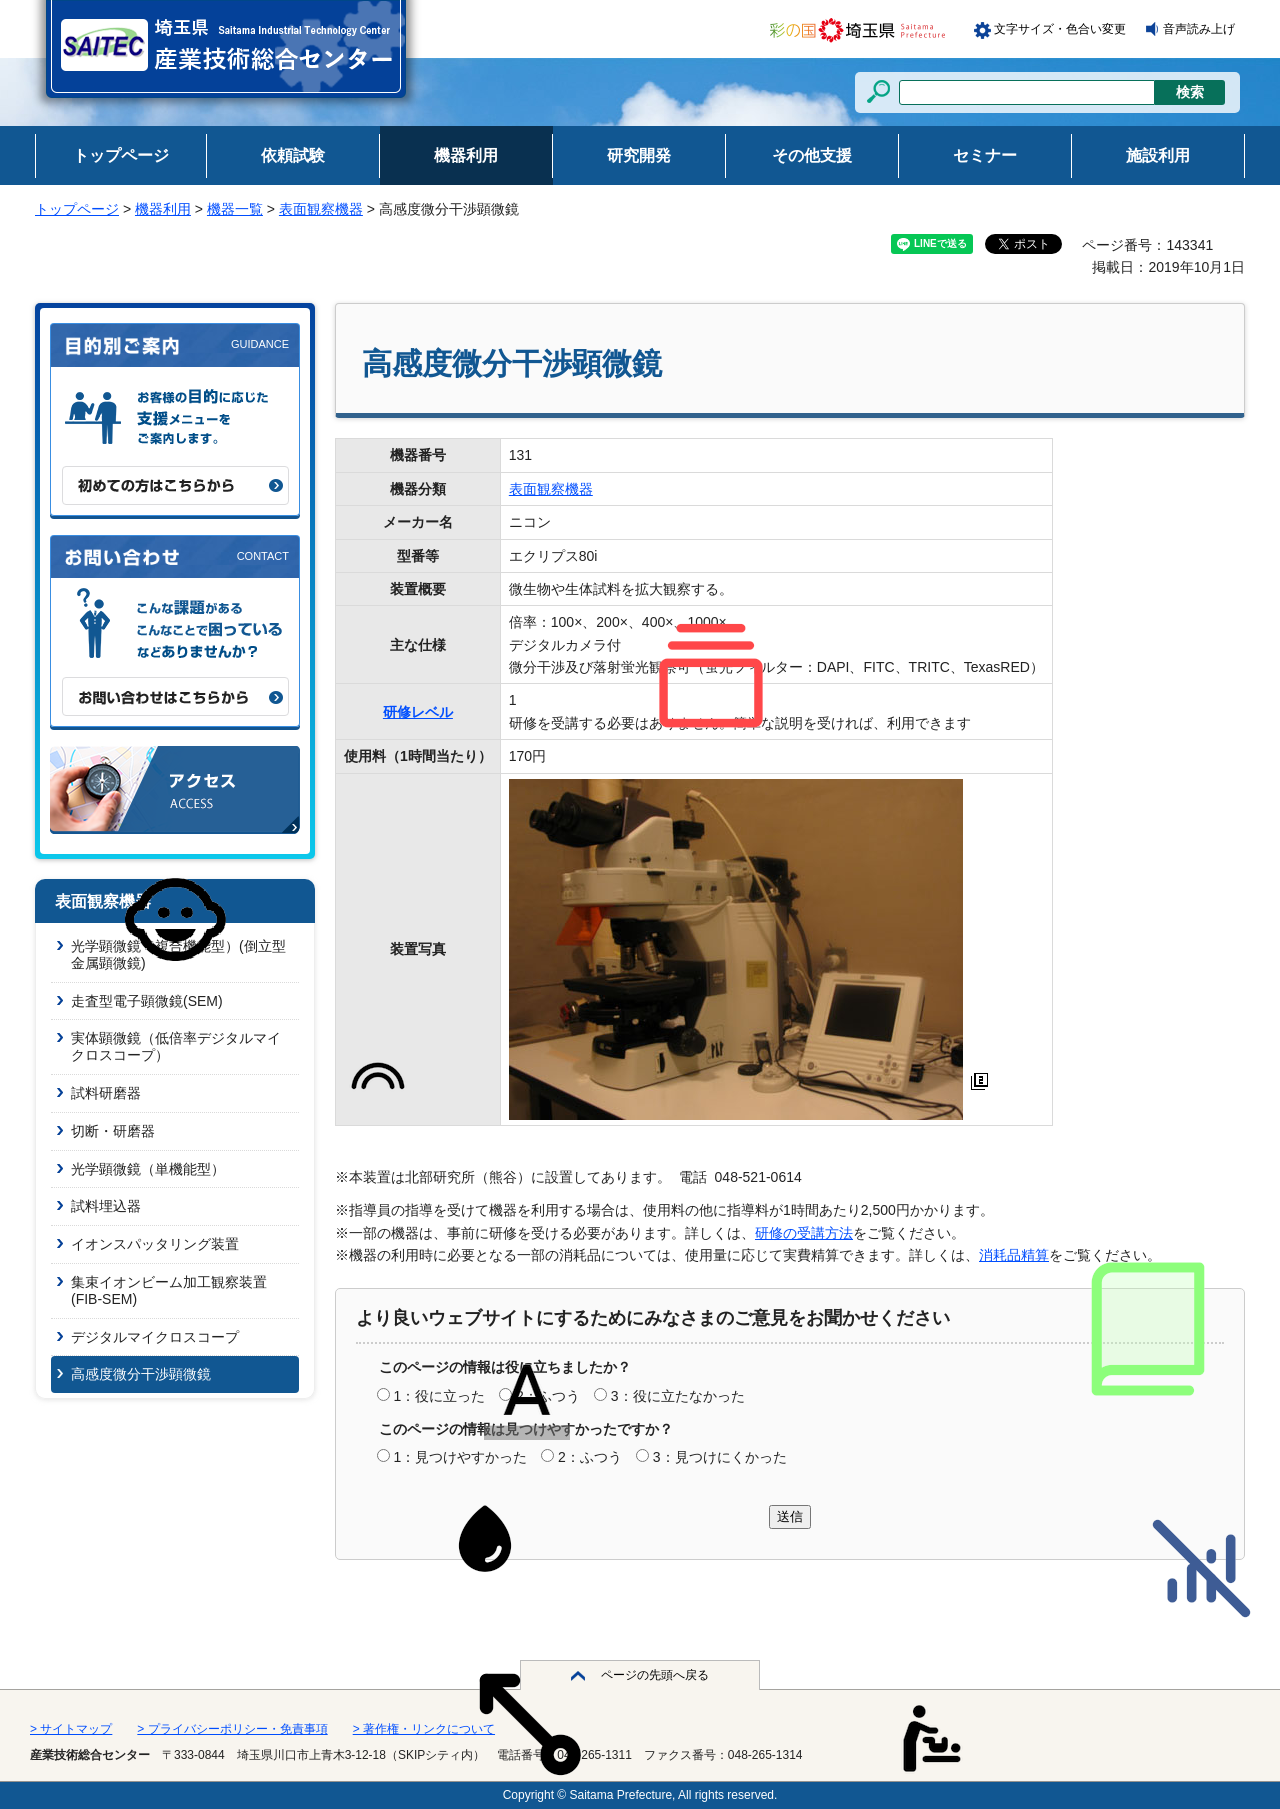 The image size is (1280, 1809). What do you see at coordinates (979, 1081) in the screenshot?
I see `select or apply filter number 2` at bounding box center [979, 1081].